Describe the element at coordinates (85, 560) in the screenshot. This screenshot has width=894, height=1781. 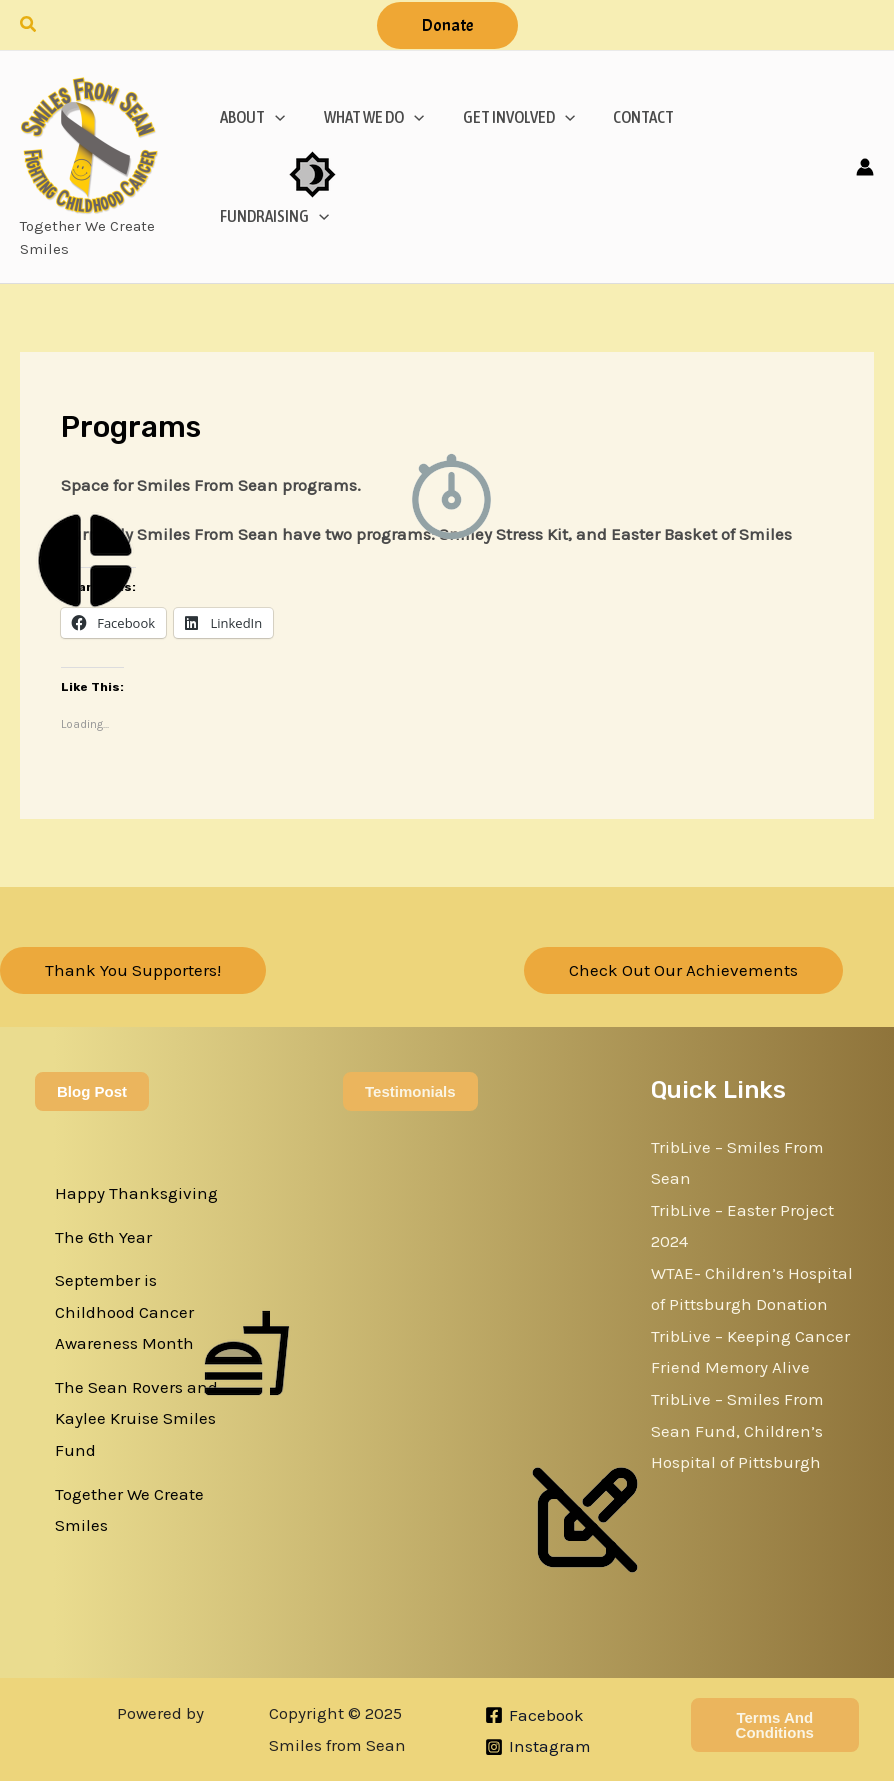
I see `view data breakdown or statistics` at that location.